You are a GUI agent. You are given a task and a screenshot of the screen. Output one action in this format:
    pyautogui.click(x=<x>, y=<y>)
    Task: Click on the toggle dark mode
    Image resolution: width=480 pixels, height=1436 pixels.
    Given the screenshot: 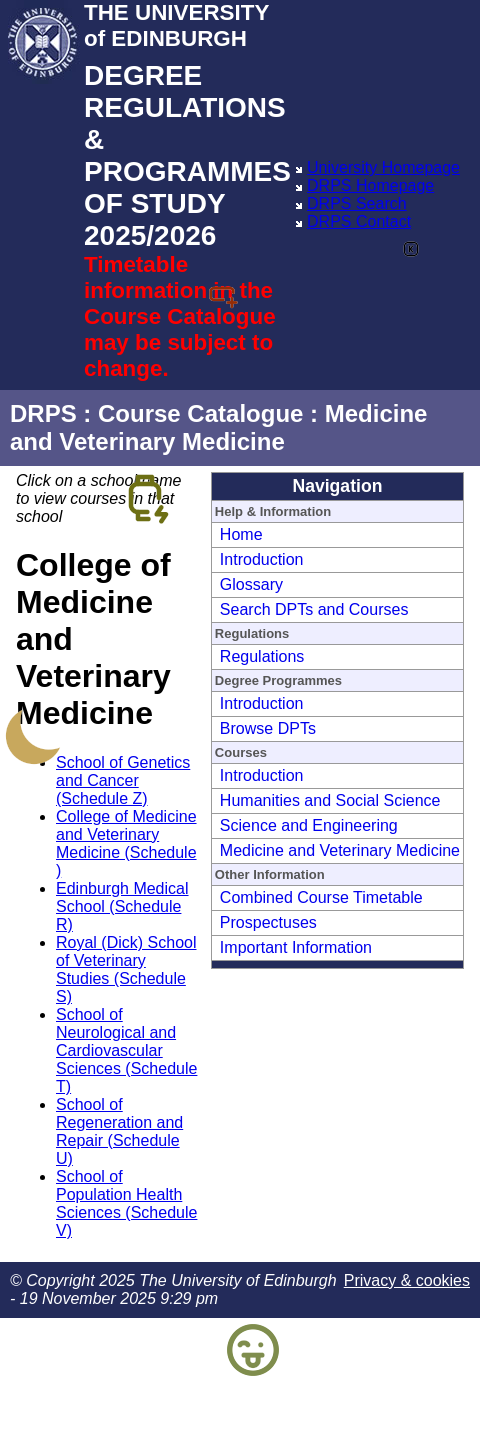 What is the action you would take?
    pyautogui.click(x=33, y=737)
    